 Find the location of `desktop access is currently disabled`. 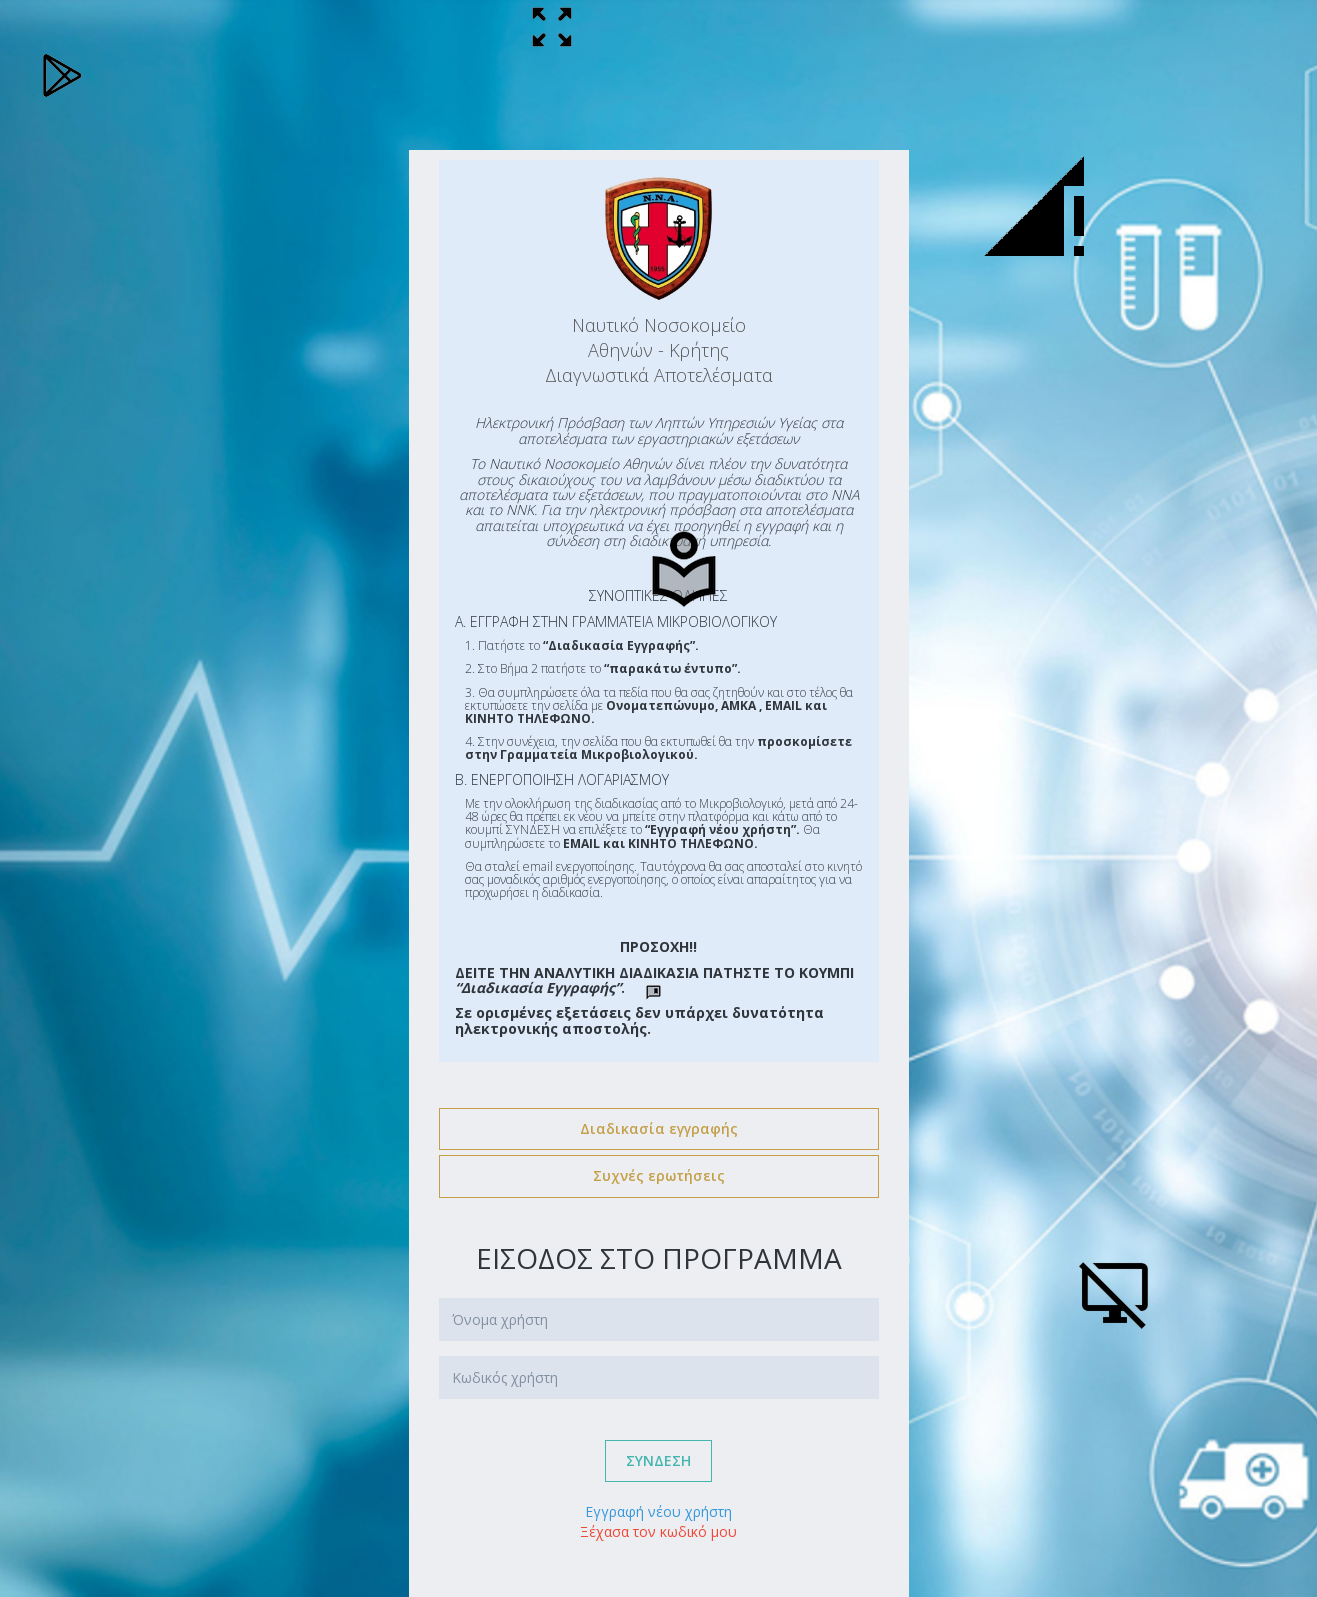

desktop access is currently disabled is located at coordinates (1115, 1293).